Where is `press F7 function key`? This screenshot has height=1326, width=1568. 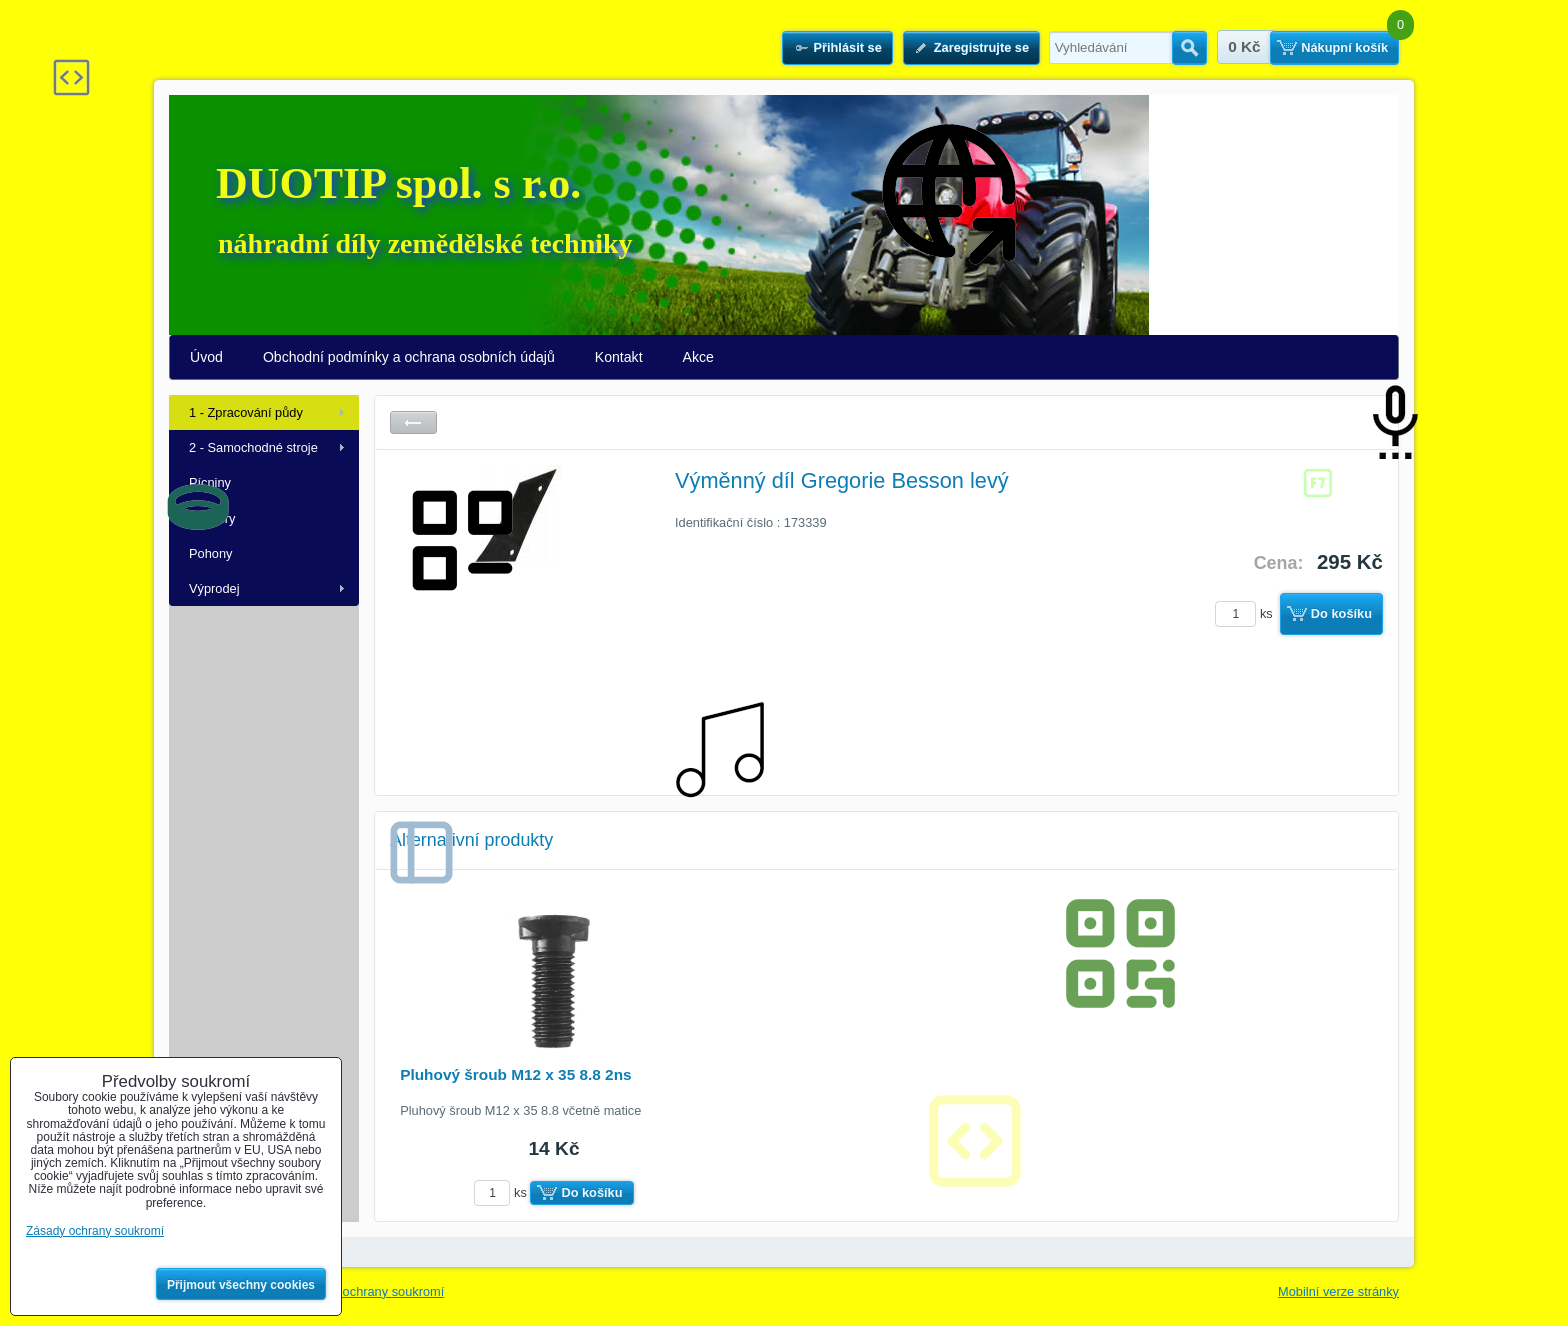 press F7 function key is located at coordinates (1318, 483).